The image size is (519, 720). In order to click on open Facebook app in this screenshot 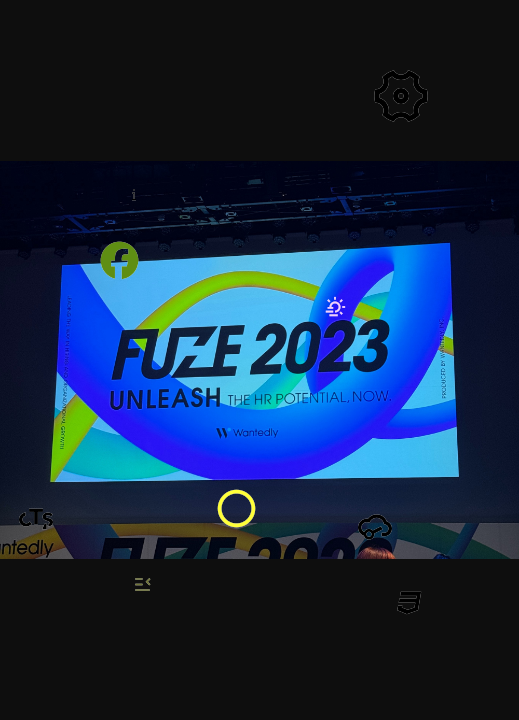, I will do `click(119, 260)`.